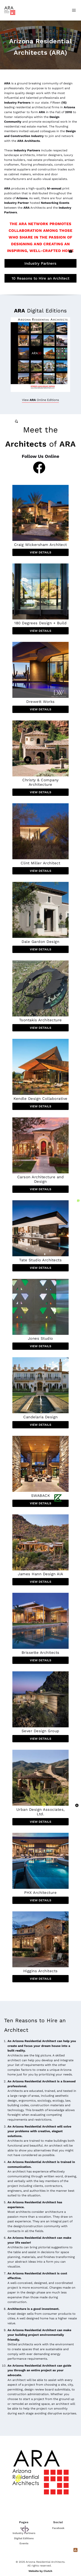  Describe the element at coordinates (18, 2478) in the screenshot. I see `open Cash App` at that location.